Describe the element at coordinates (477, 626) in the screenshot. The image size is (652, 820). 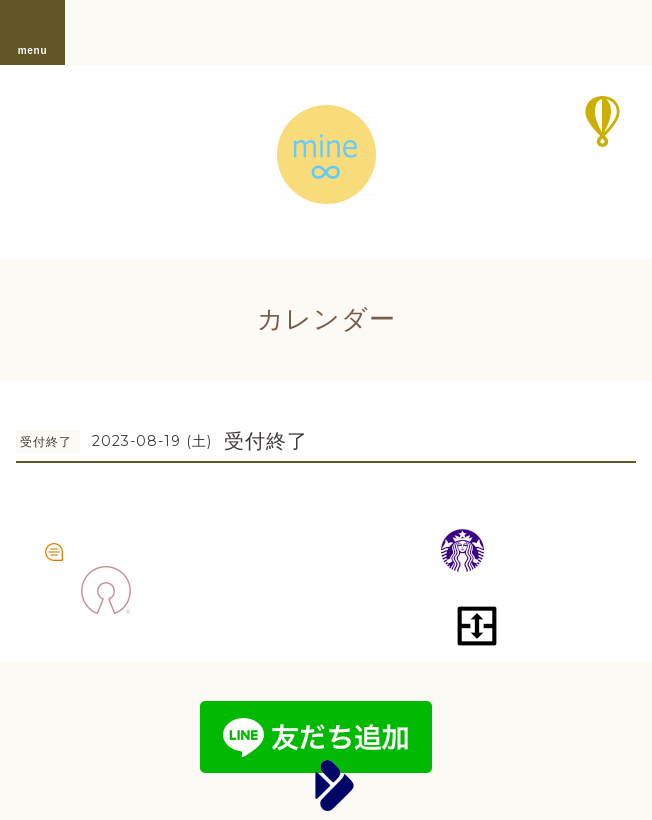
I see `split table cells vertically` at that location.